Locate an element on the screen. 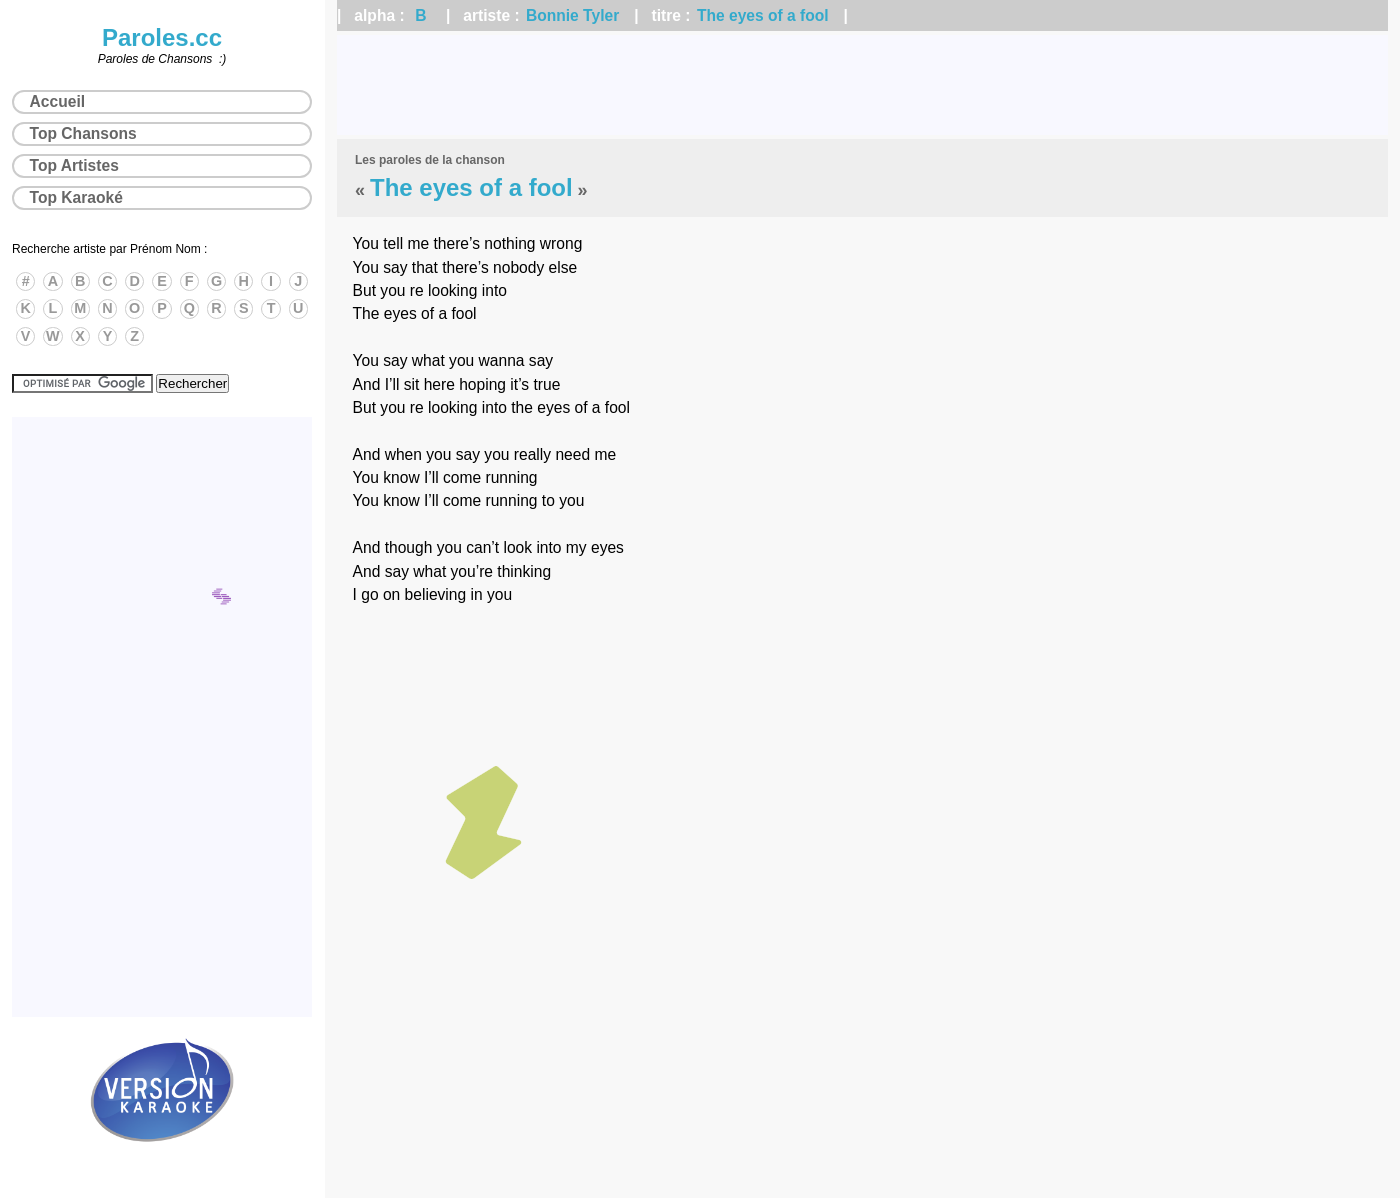 Image resolution: width=1400 pixels, height=1198 pixels. open the Zilch app is located at coordinates (483, 822).